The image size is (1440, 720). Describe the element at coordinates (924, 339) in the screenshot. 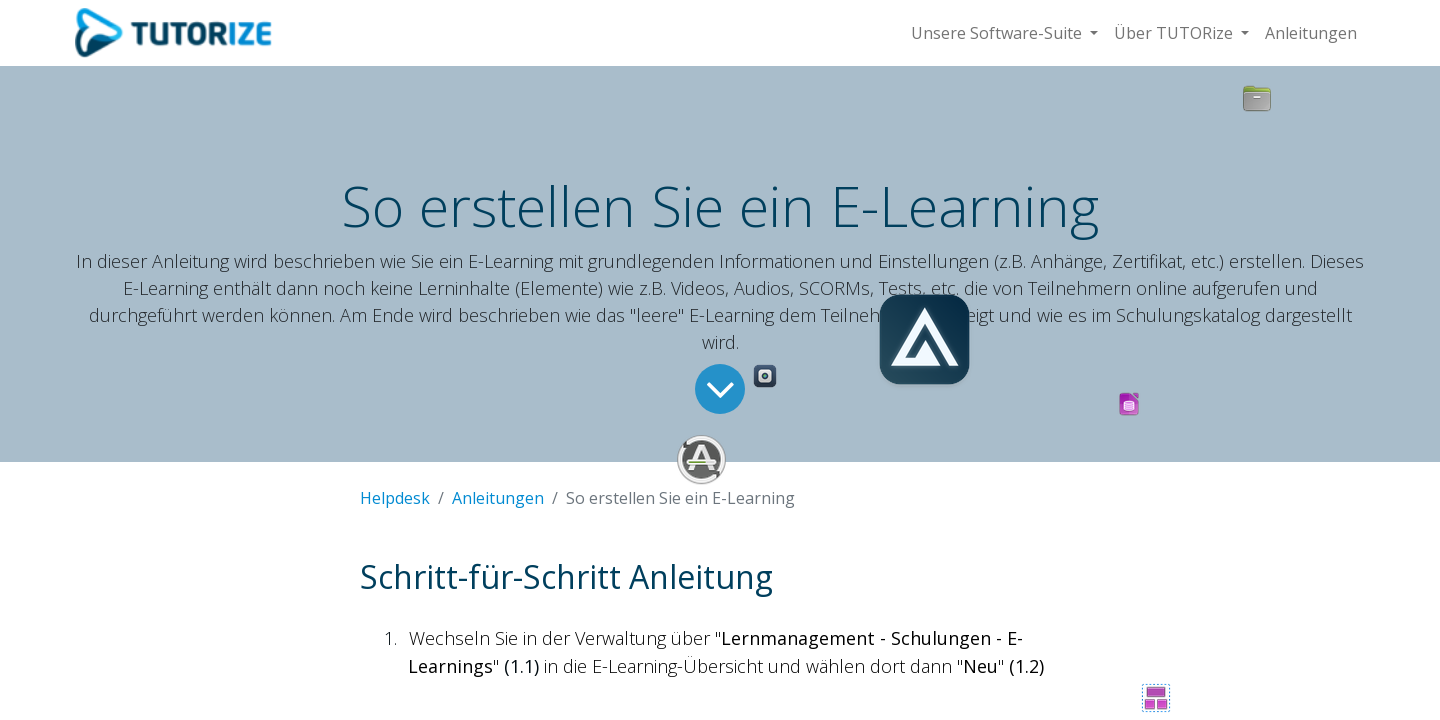

I see `open the autograph app` at that location.